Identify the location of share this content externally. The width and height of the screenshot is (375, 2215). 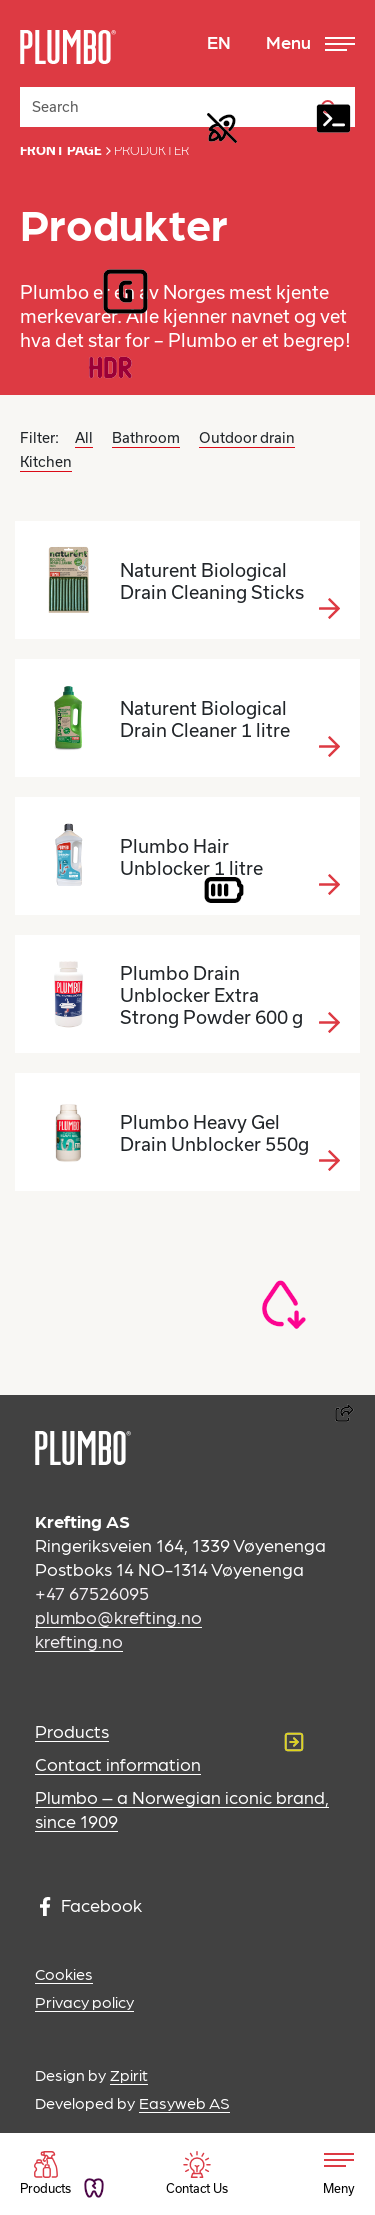
(344, 1413).